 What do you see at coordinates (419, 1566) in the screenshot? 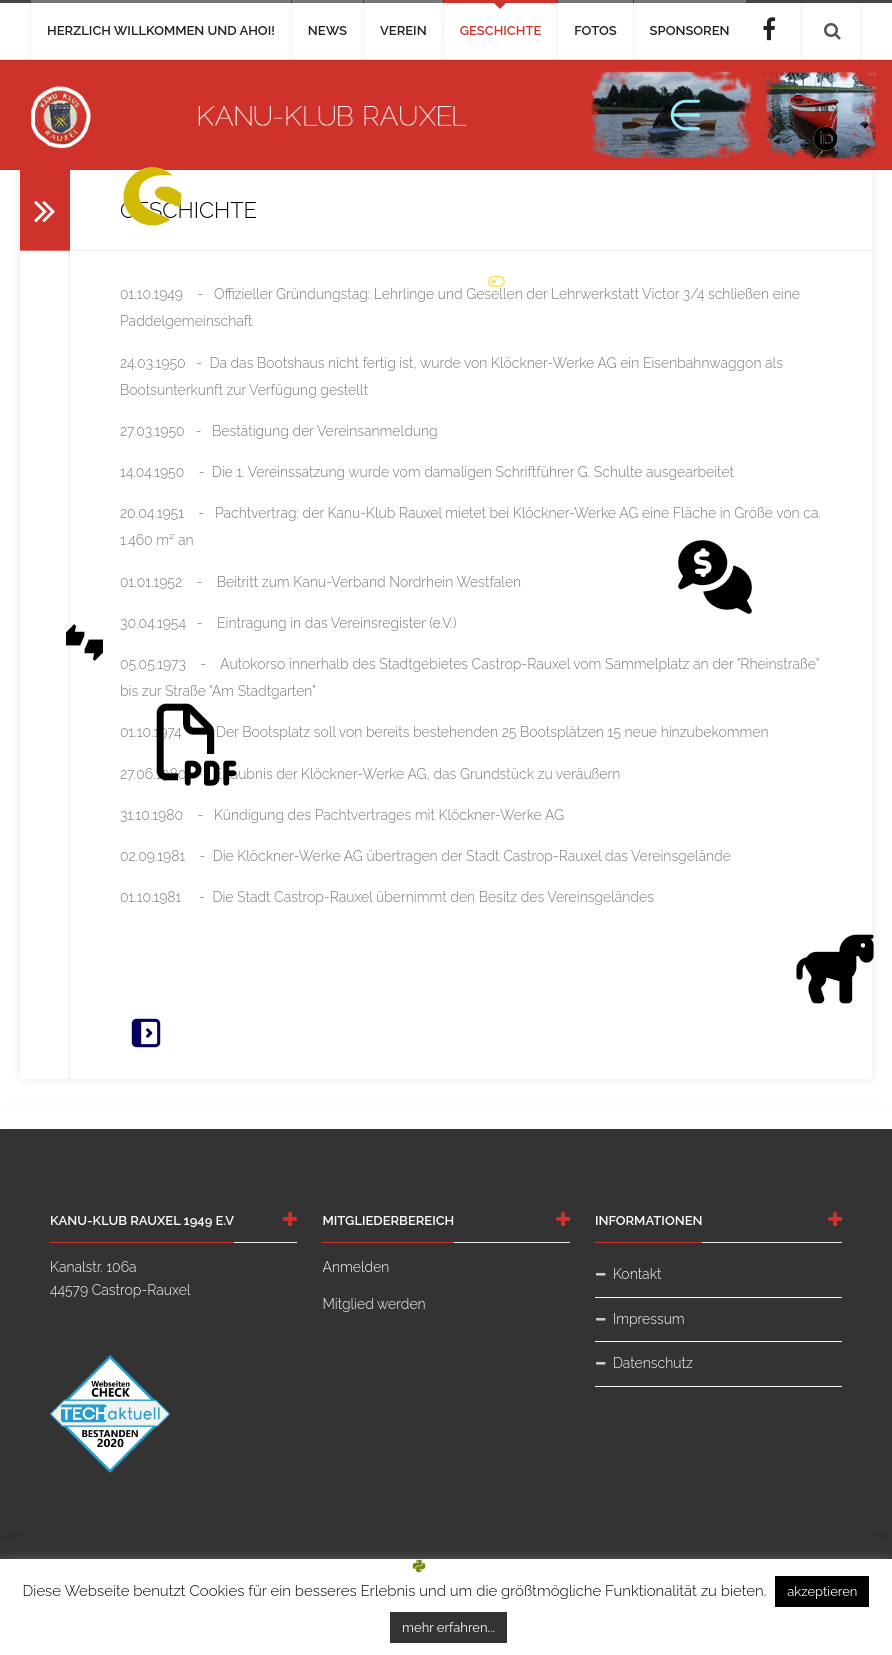
I see `python programming language logo` at bounding box center [419, 1566].